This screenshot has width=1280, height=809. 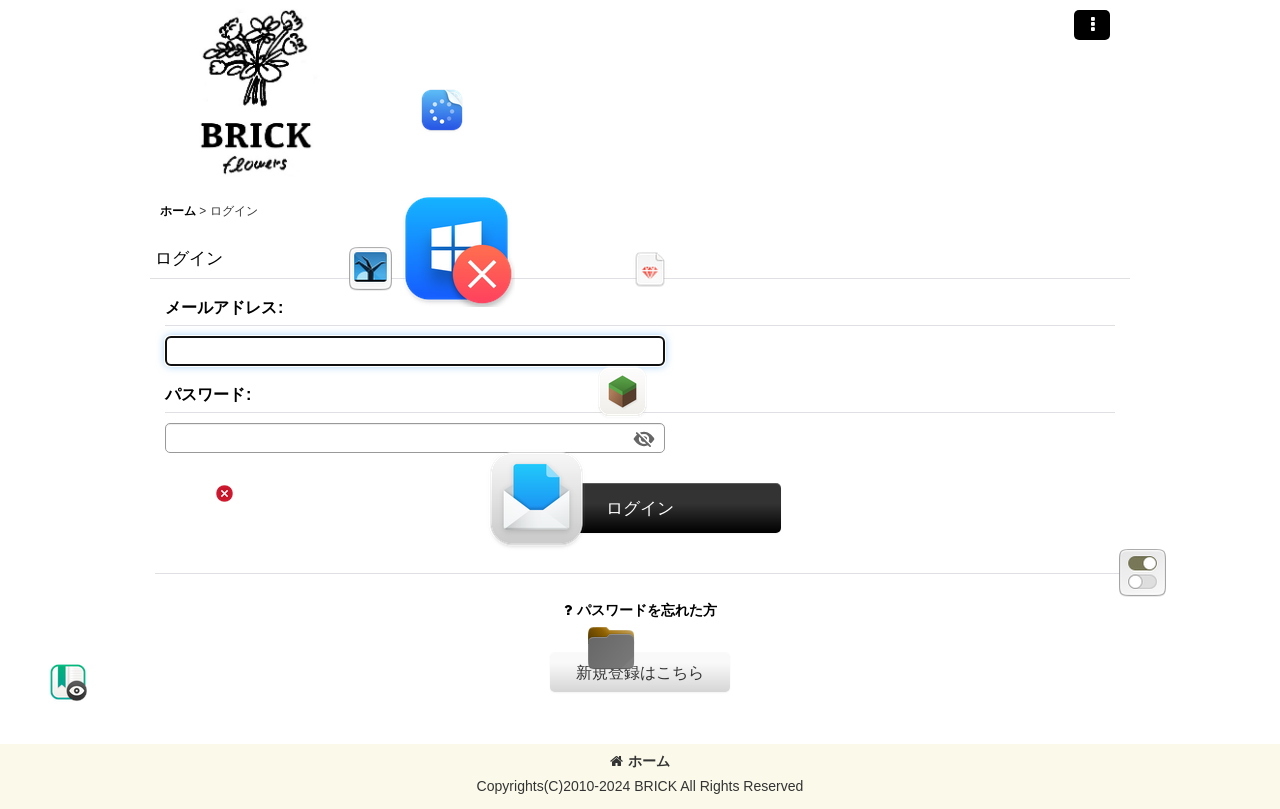 What do you see at coordinates (68, 682) in the screenshot?
I see `open calibre e-book viewer` at bounding box center [68, 682].